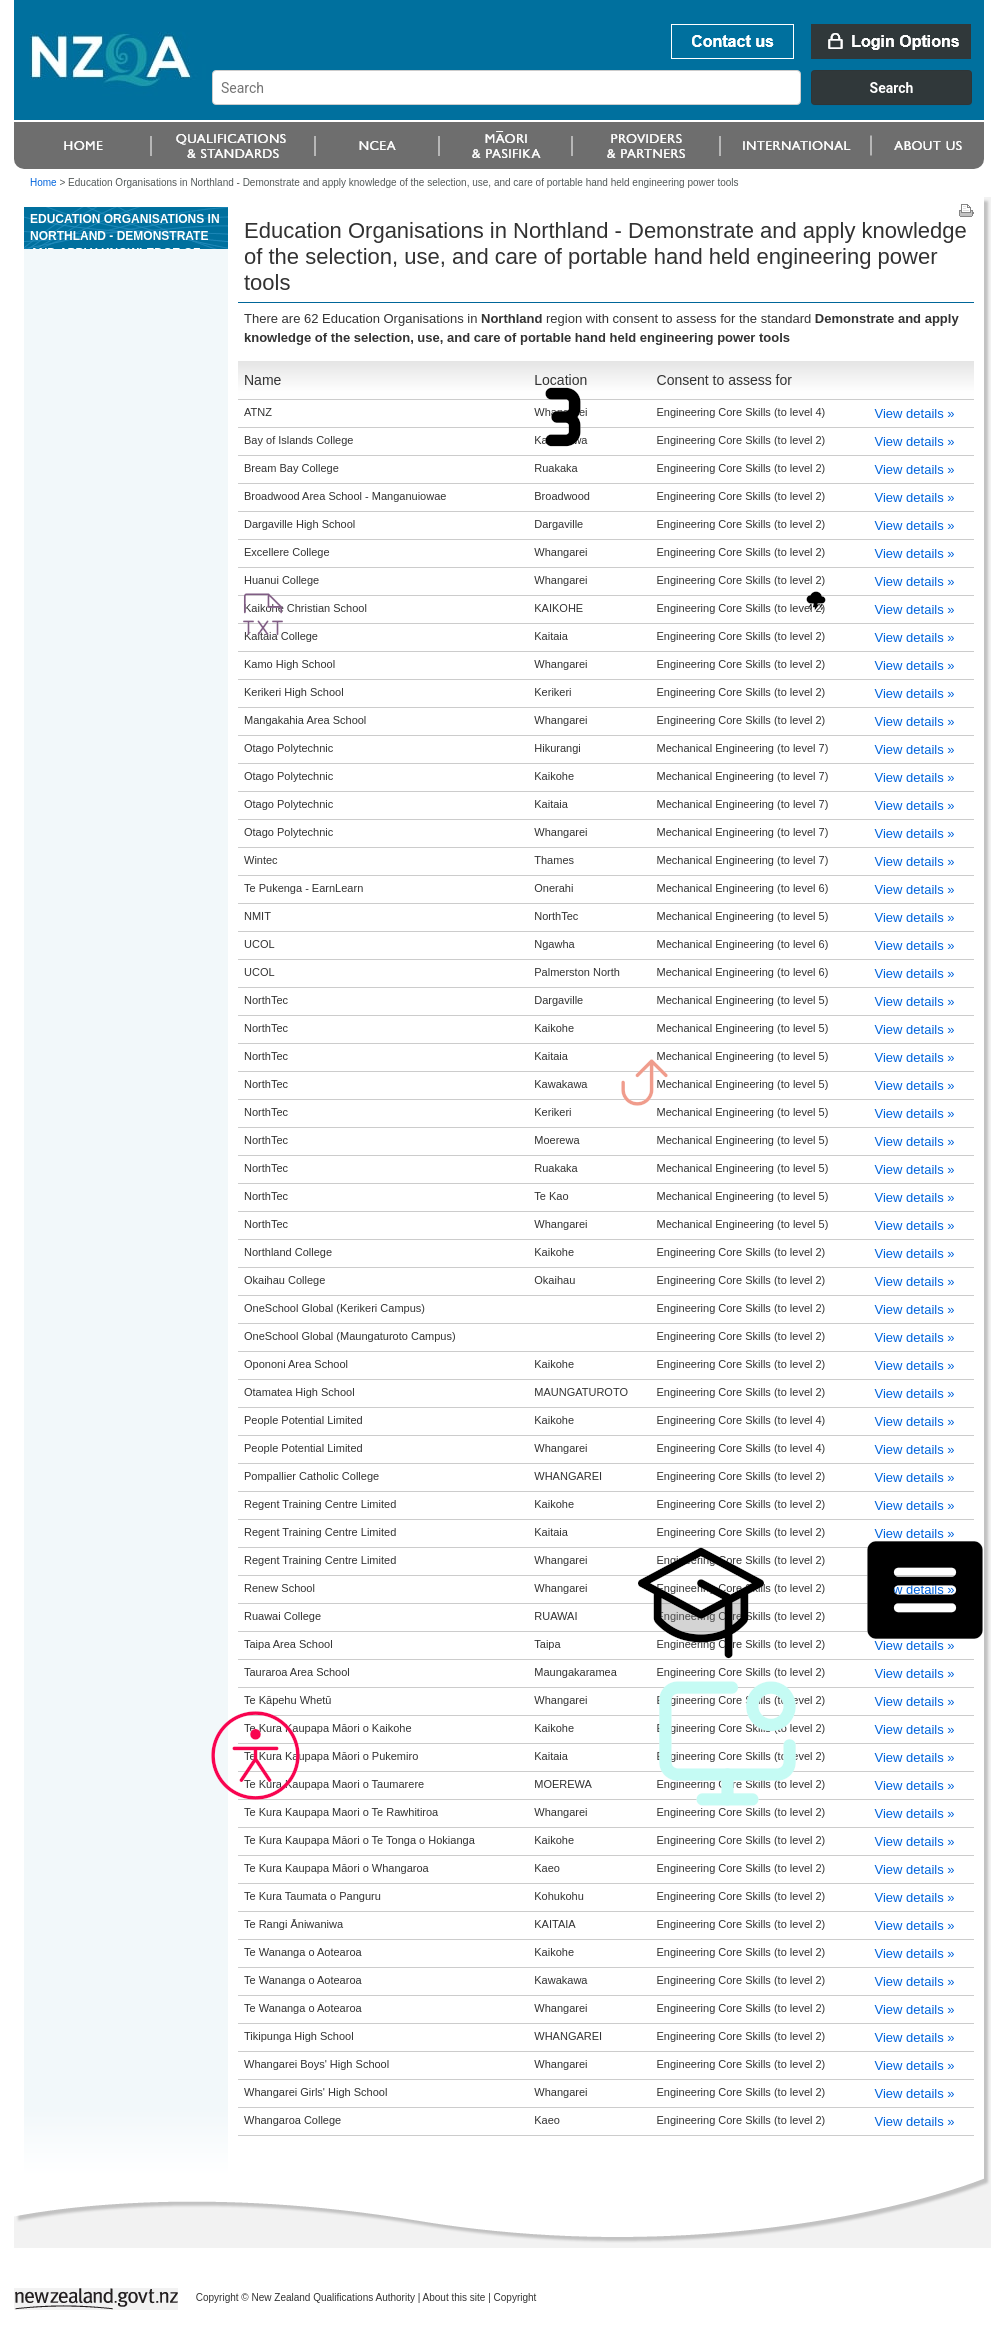 The height and width of the screenshot is (2330, 1005). Describe the element at coordinates (816, 601) in the screenshot. I see `indicates thunderstorm weather conditions` at that location.